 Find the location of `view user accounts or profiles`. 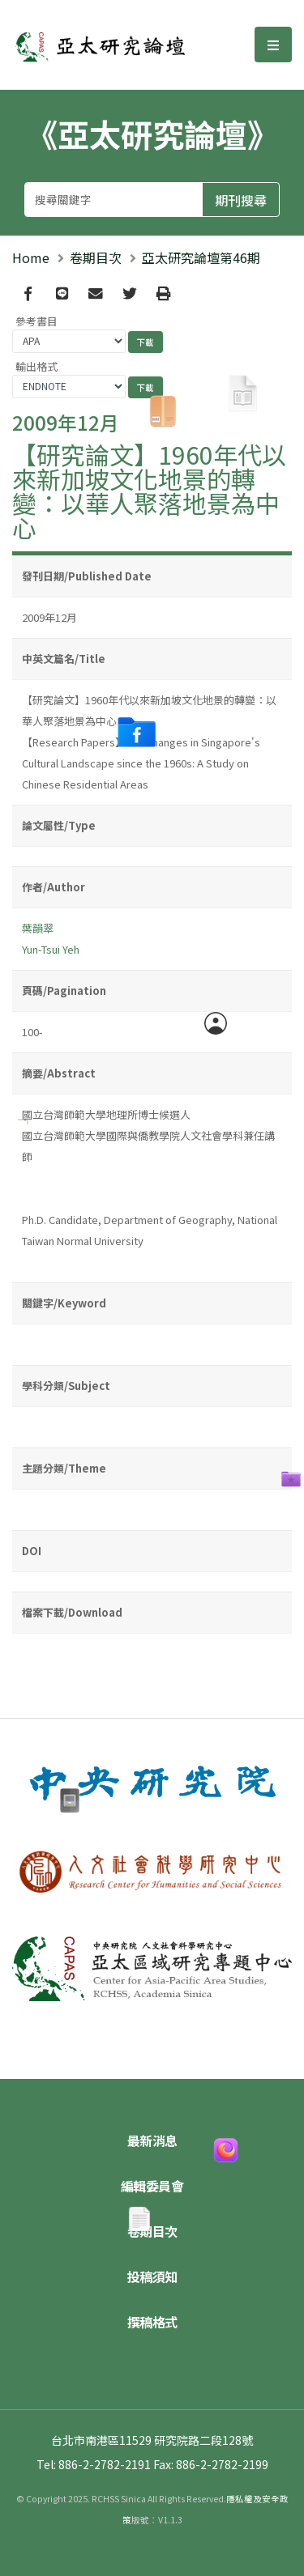

view user accounts or profiles is located at coordinates (216, 1023).